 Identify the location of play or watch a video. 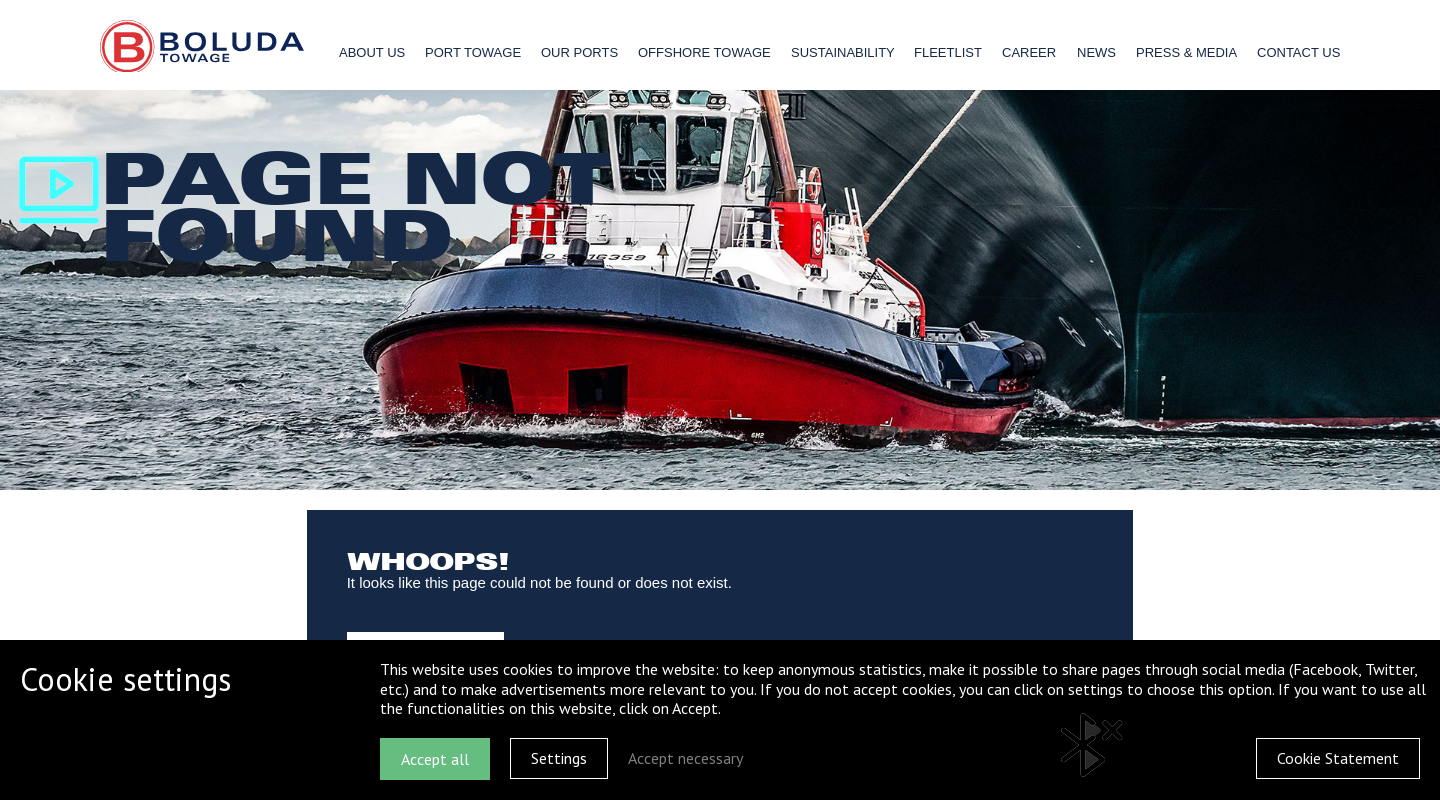
(59, 190).